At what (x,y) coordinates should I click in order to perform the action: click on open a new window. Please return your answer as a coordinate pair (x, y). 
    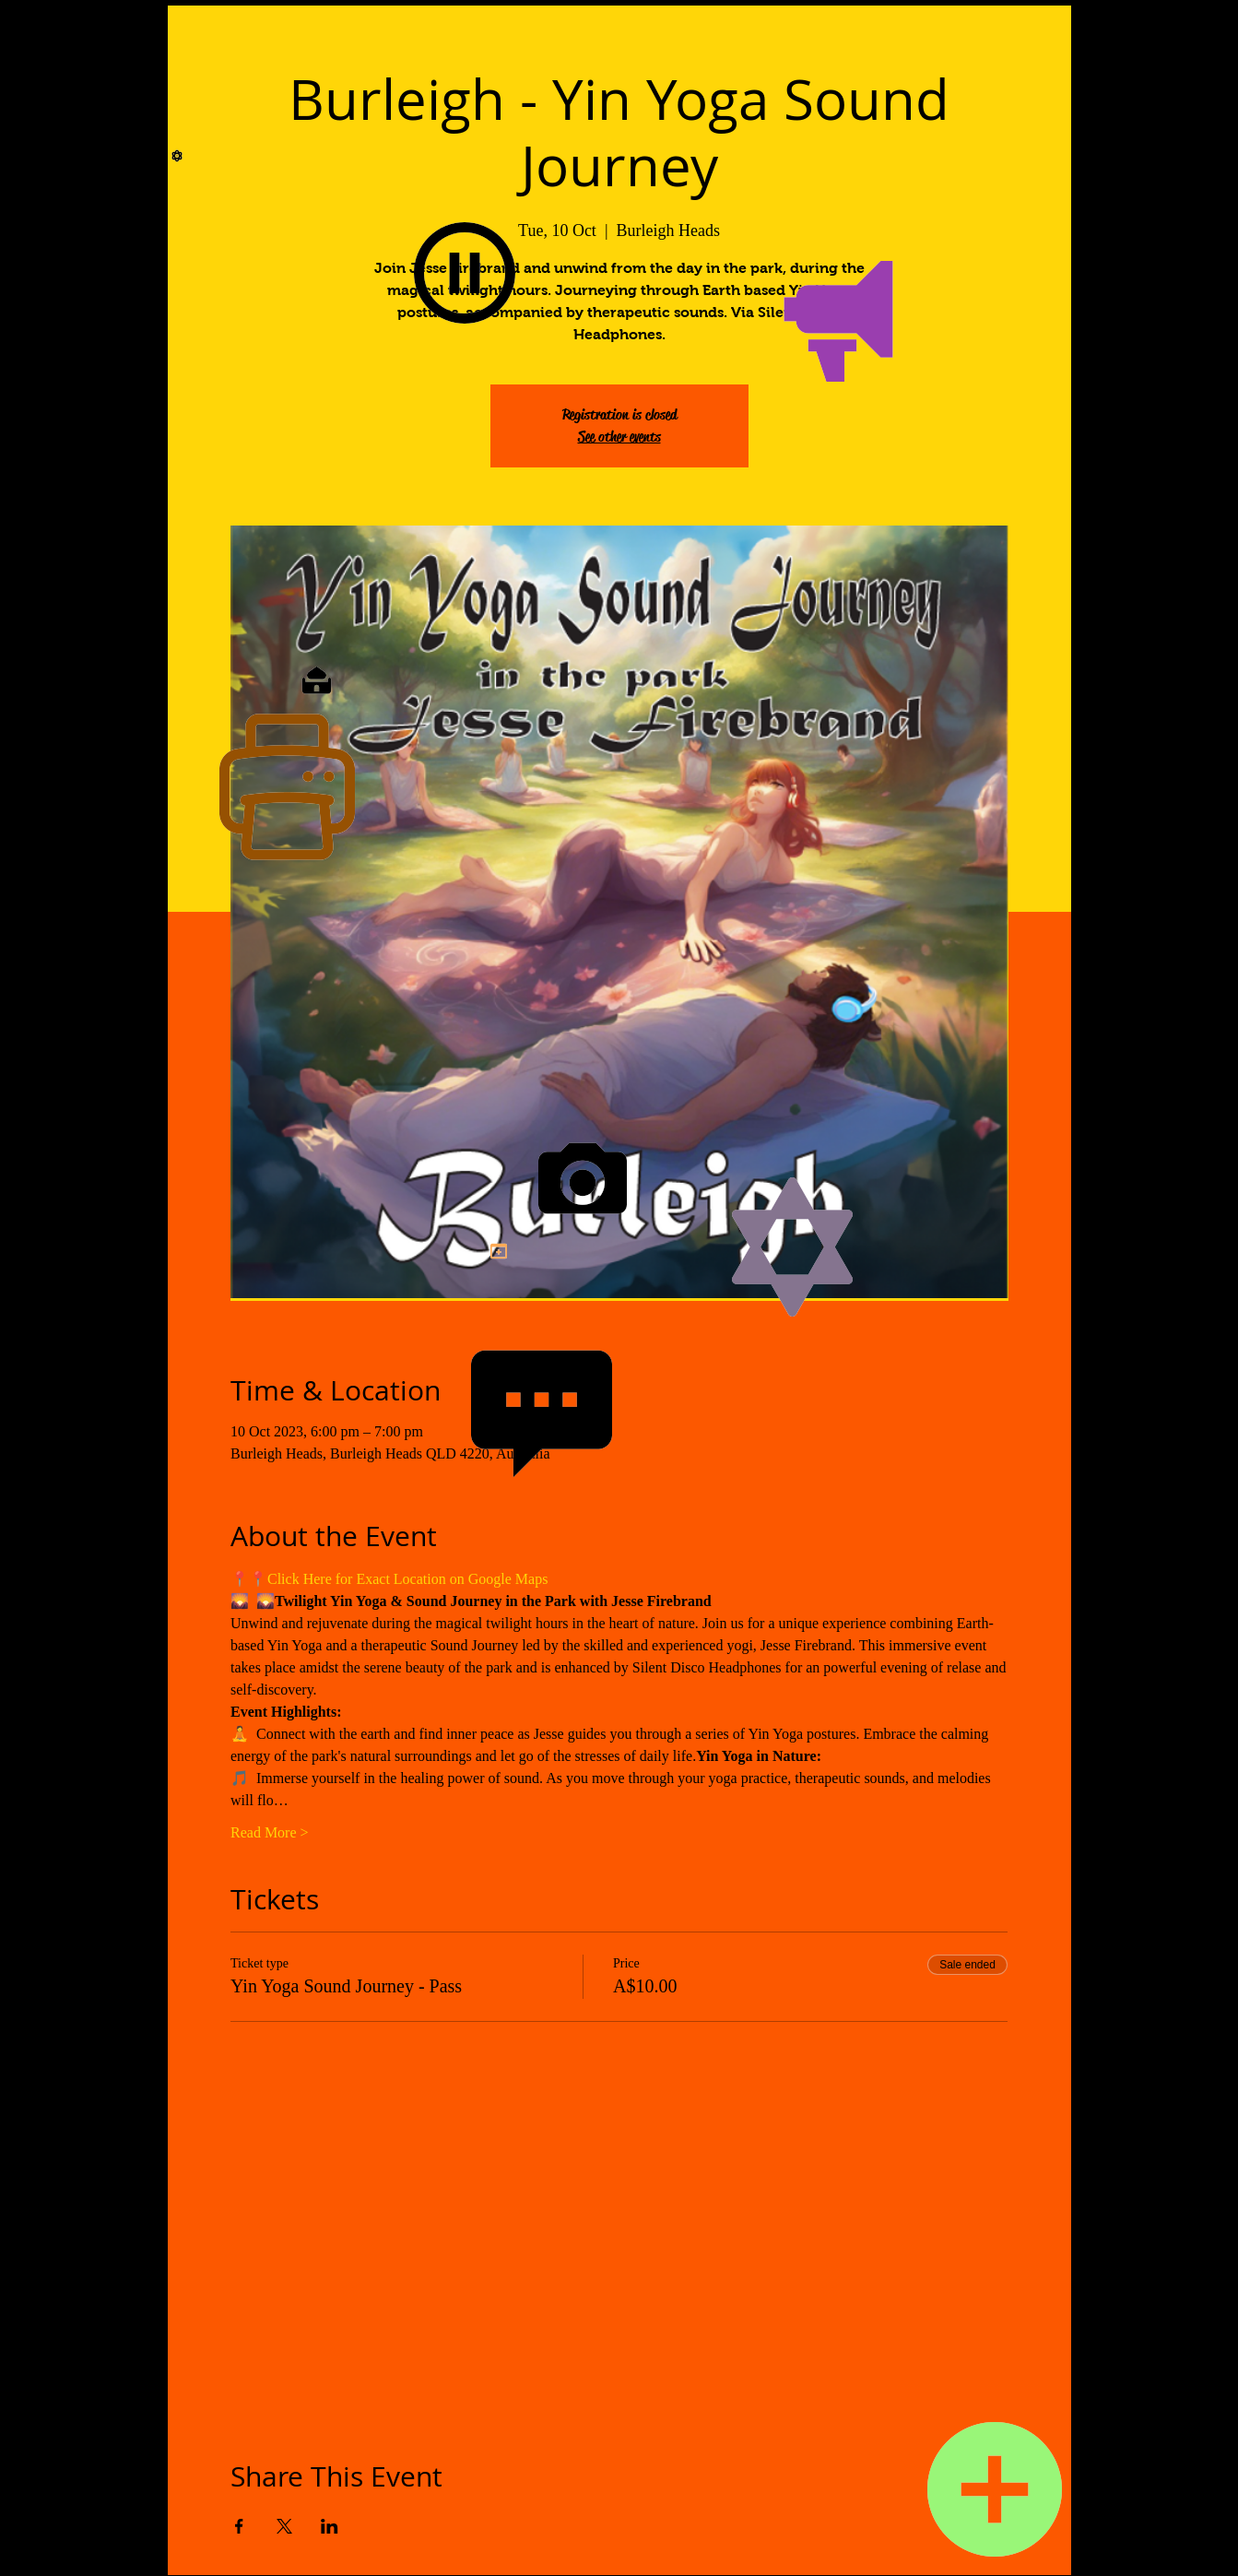
    Looking at the image, I should click on (499, 1251).